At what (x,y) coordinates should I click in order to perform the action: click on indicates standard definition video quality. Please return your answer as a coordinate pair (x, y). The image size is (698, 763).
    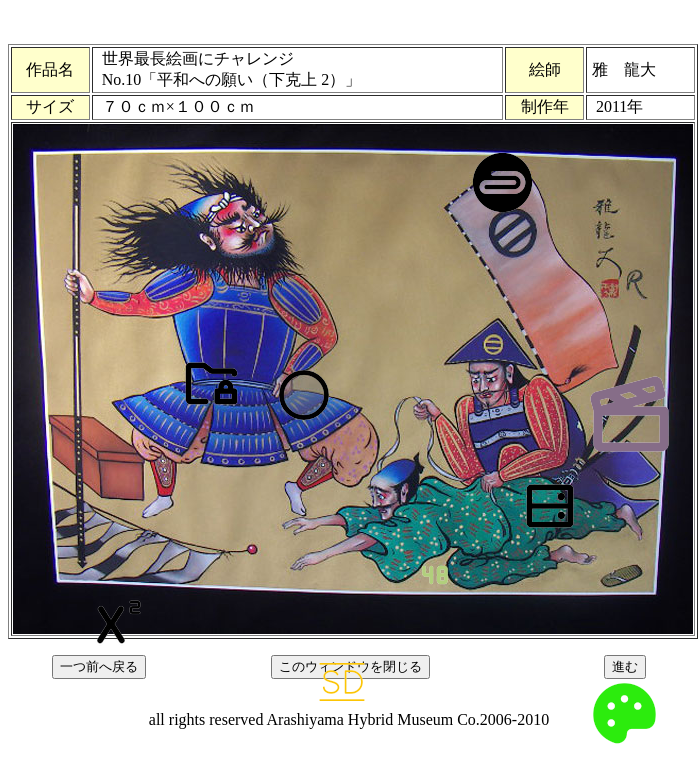
    Looking at the image, I should click on (342, 682).